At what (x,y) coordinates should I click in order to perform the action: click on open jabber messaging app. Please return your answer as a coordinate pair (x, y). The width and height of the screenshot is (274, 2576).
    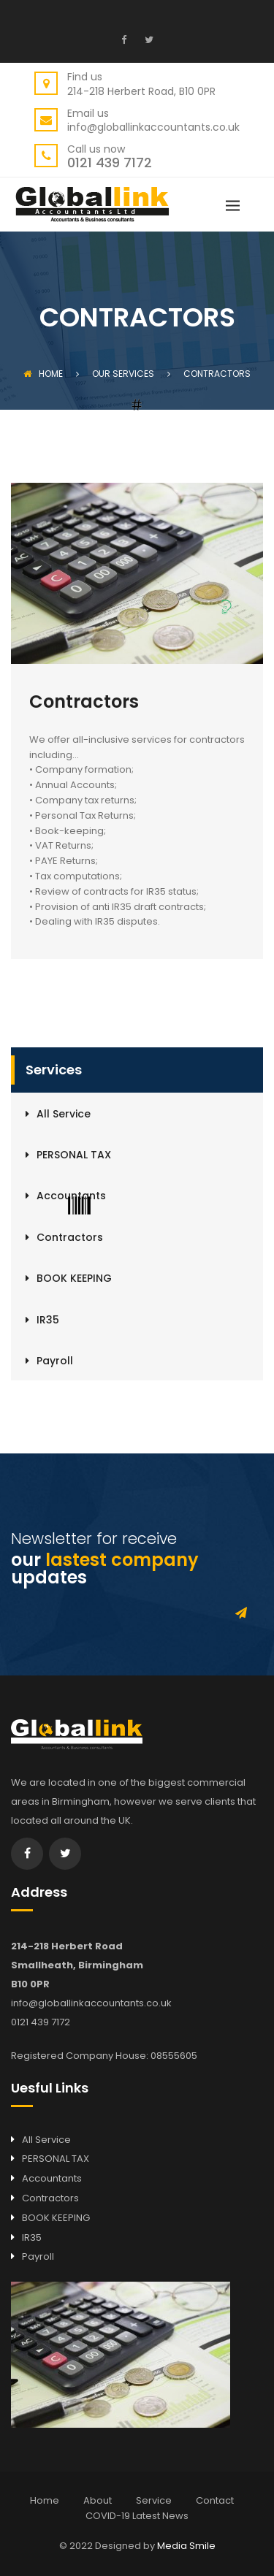
    Looking at the image, I should click on (227, 607).